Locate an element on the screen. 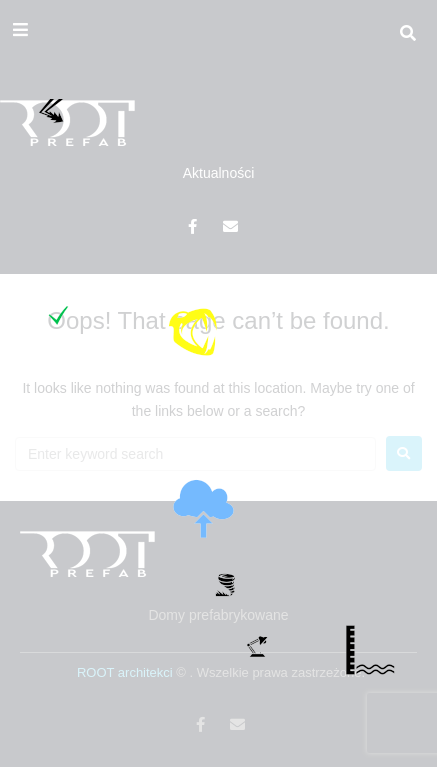 The width and height of the screenshot is (437, 767). redirect or reroute an action is located at coordinates (51, 111).